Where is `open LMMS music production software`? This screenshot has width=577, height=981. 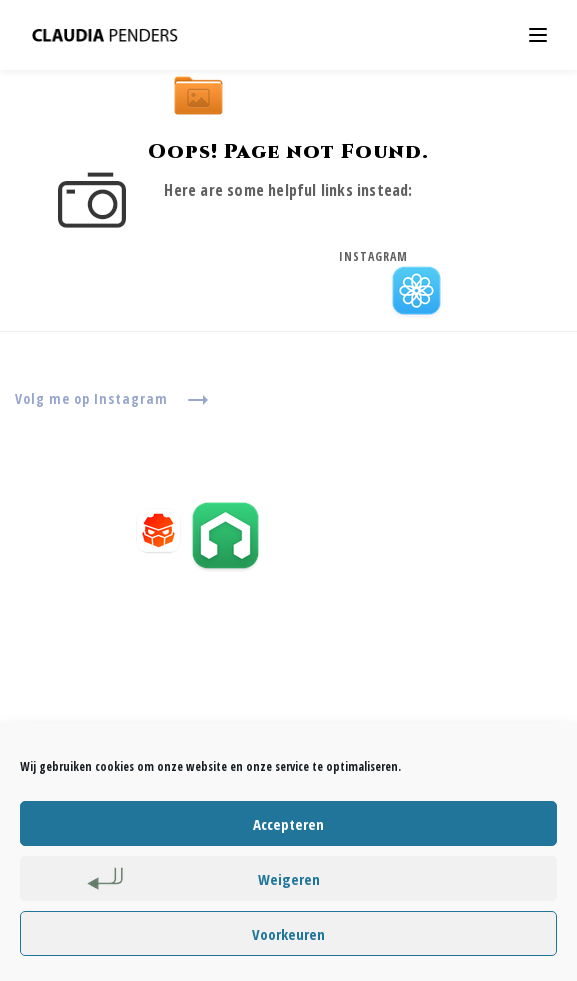 open LMMS music production software is located at coordinates (225, 535).